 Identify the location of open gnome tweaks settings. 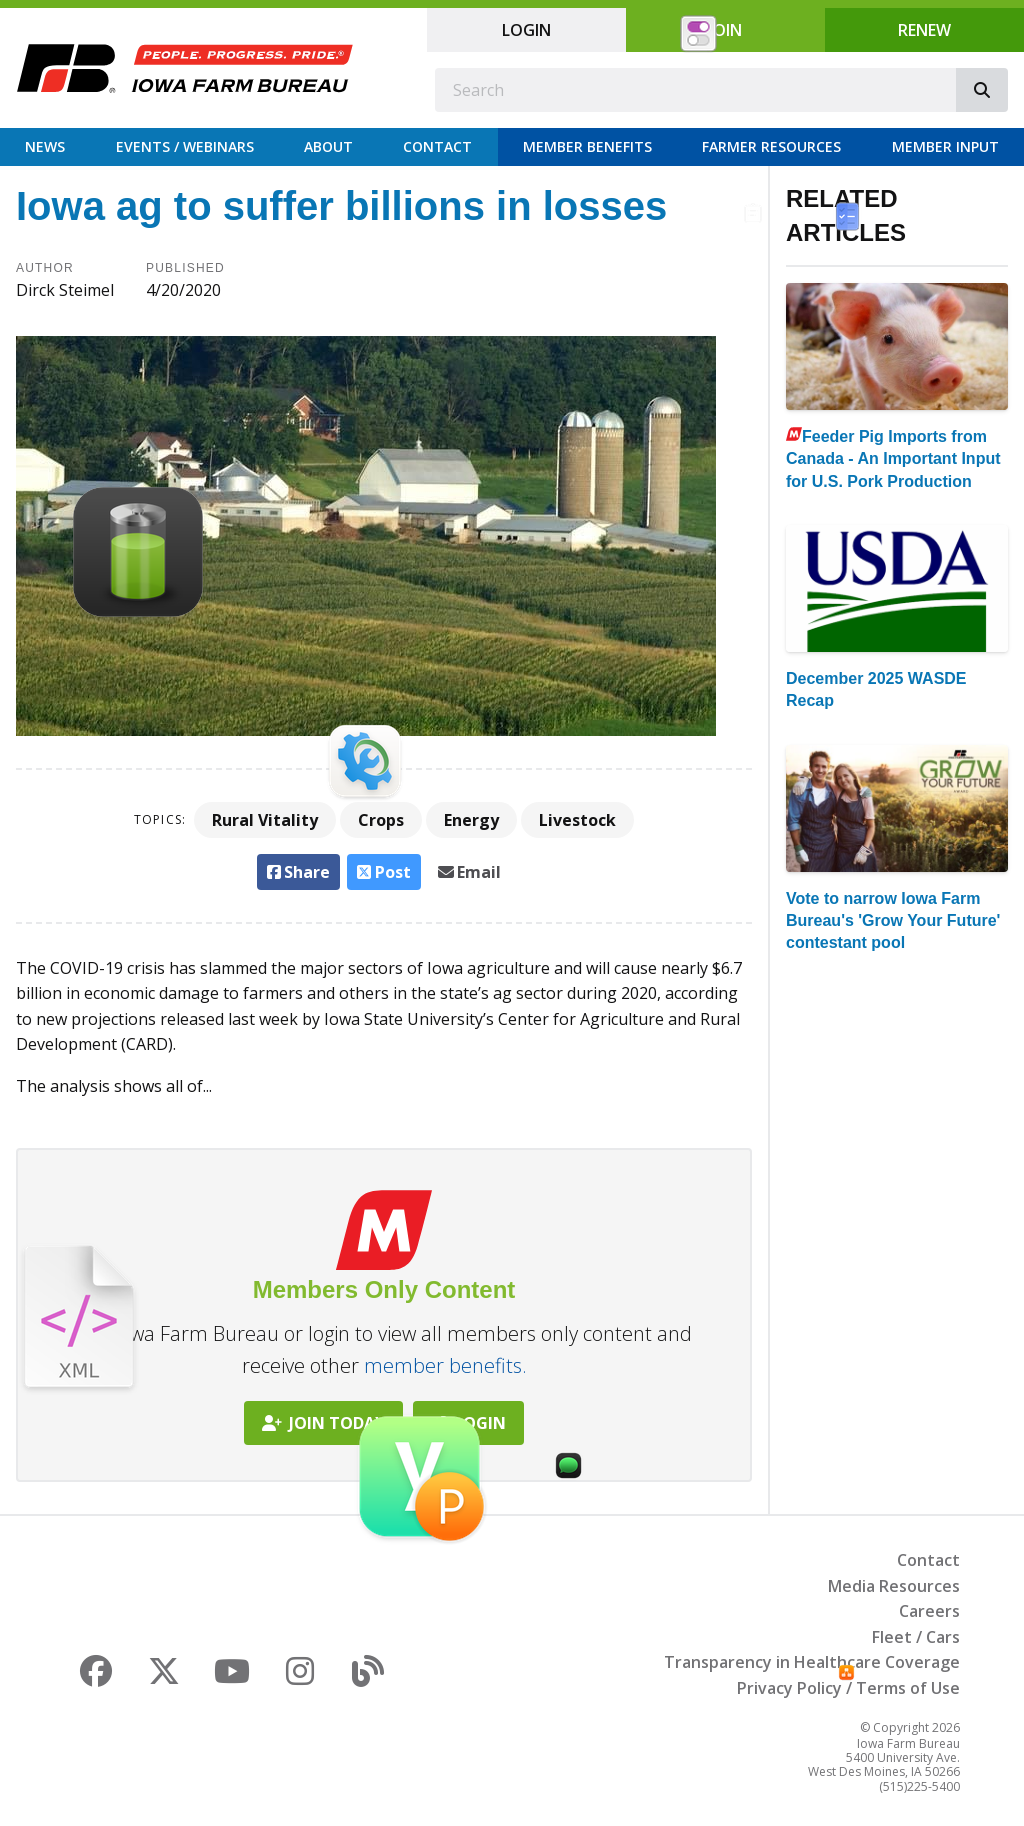
(698, 33).